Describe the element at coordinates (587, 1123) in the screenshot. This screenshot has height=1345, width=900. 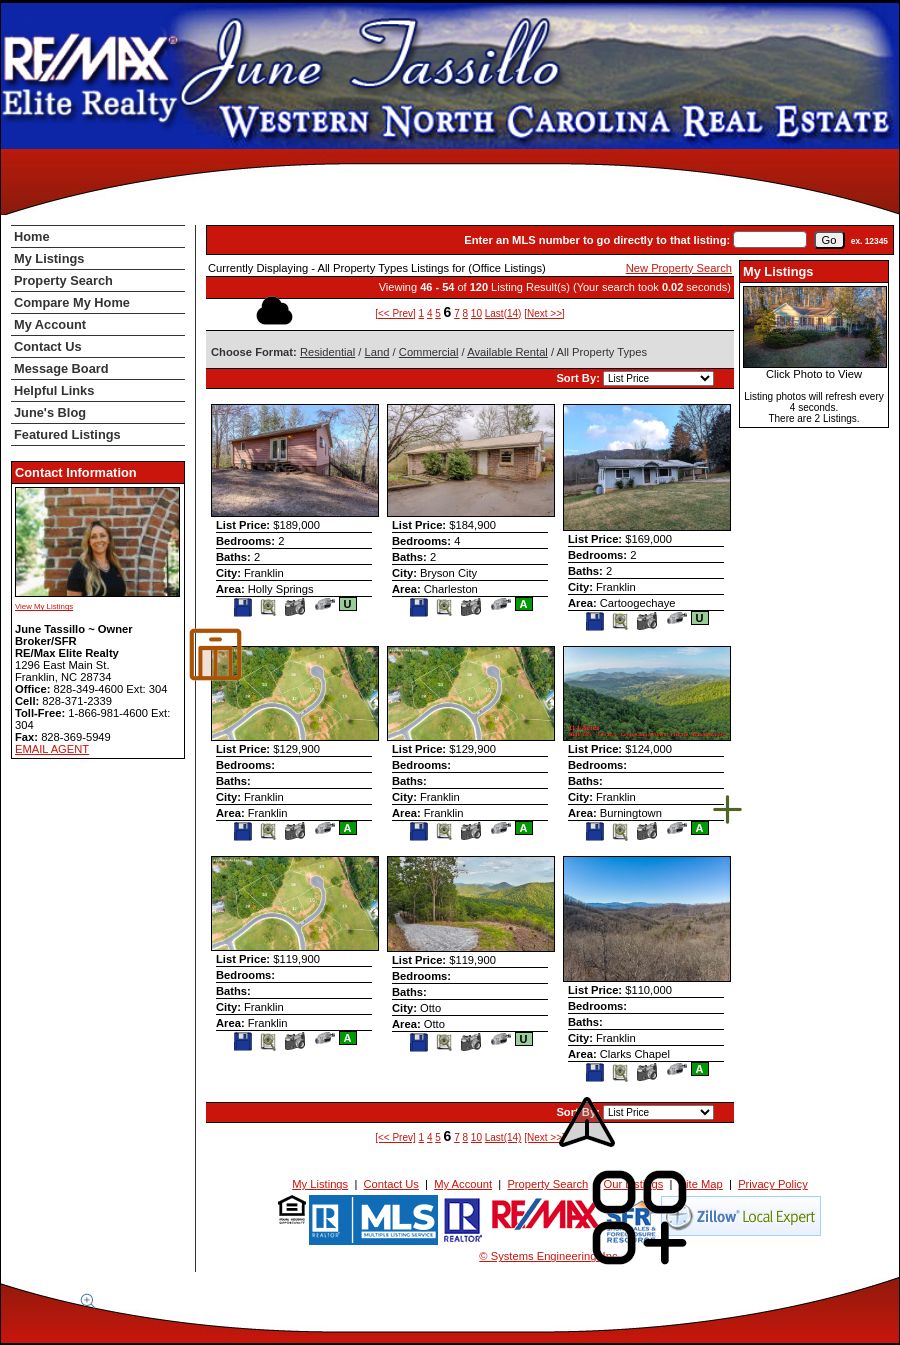
I see `send a message` at that location.